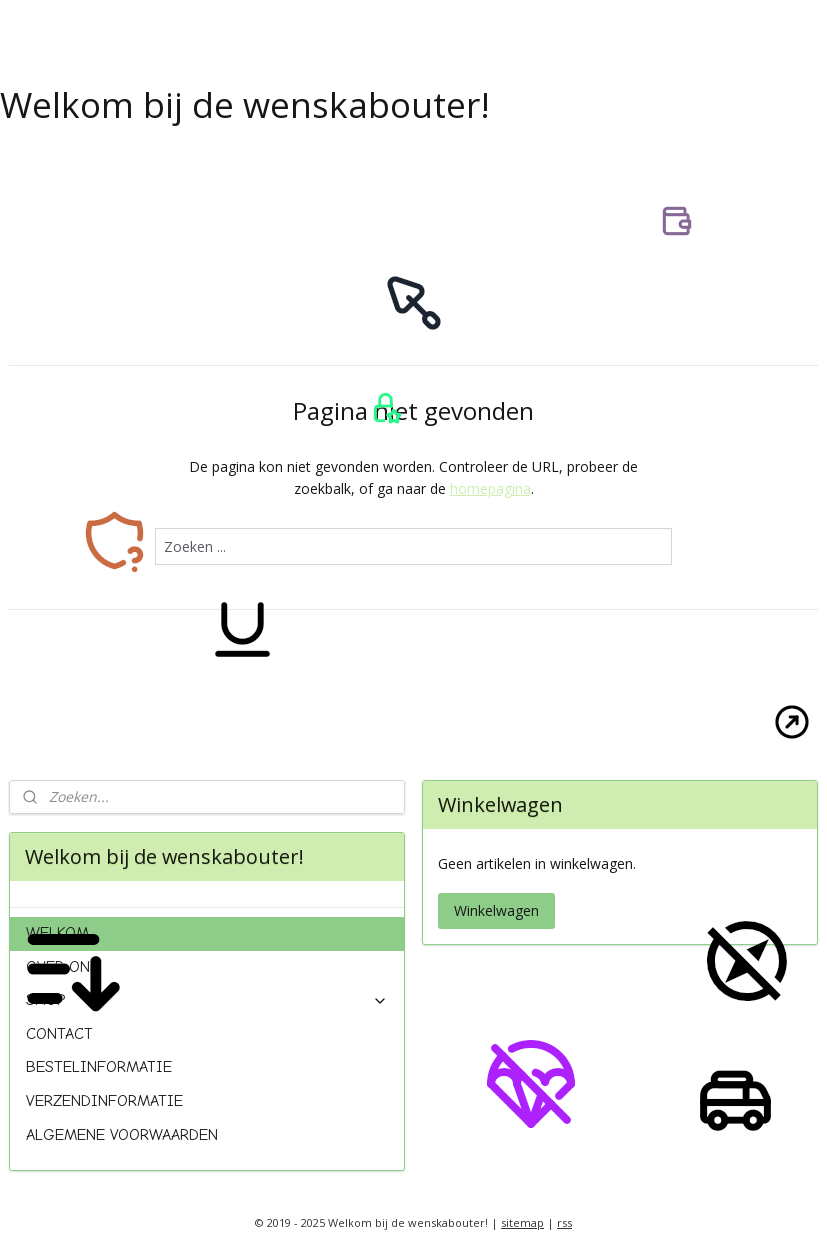  Describe the element at coordinates (677, 221) in the screenshot. I see `access your wallet or payment methods` at that location.